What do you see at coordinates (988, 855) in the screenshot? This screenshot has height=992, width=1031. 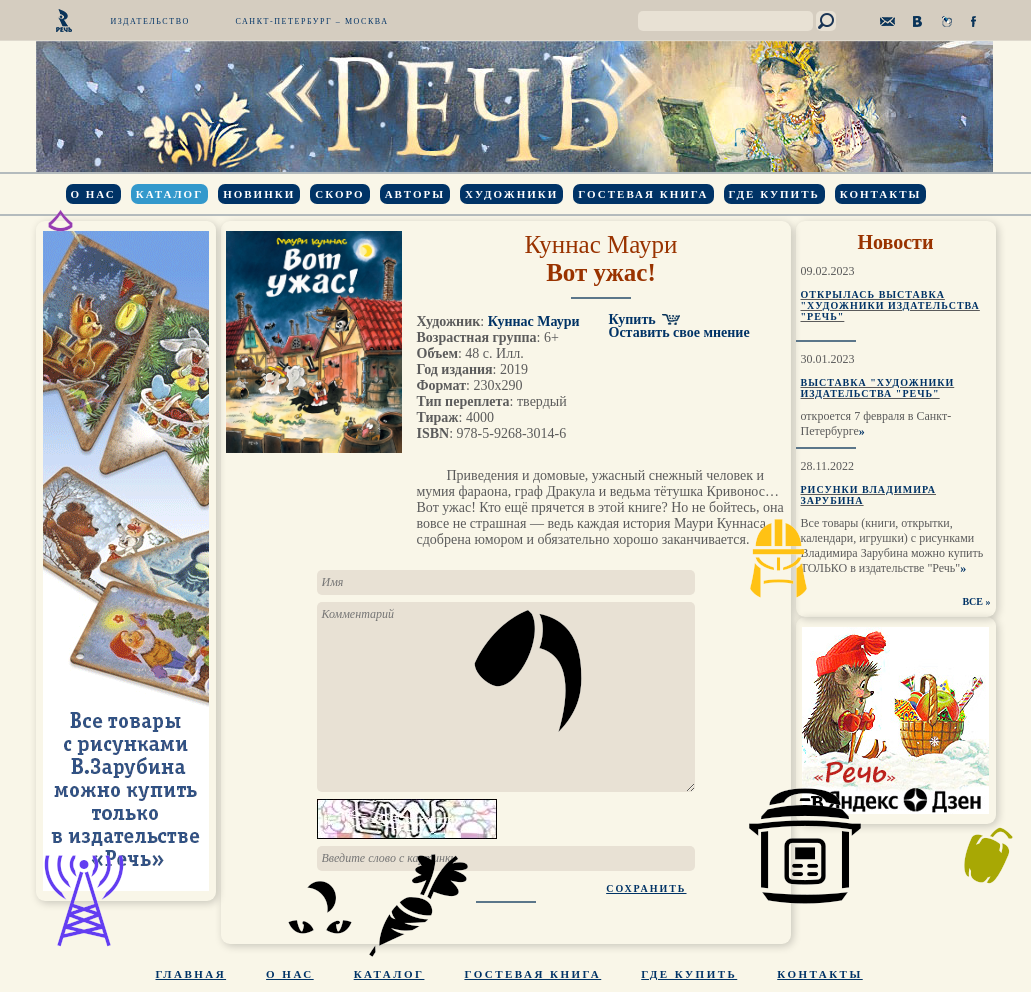 I see `select bell pepper ingredient in a cooking game` at bounding box center [988, 855].